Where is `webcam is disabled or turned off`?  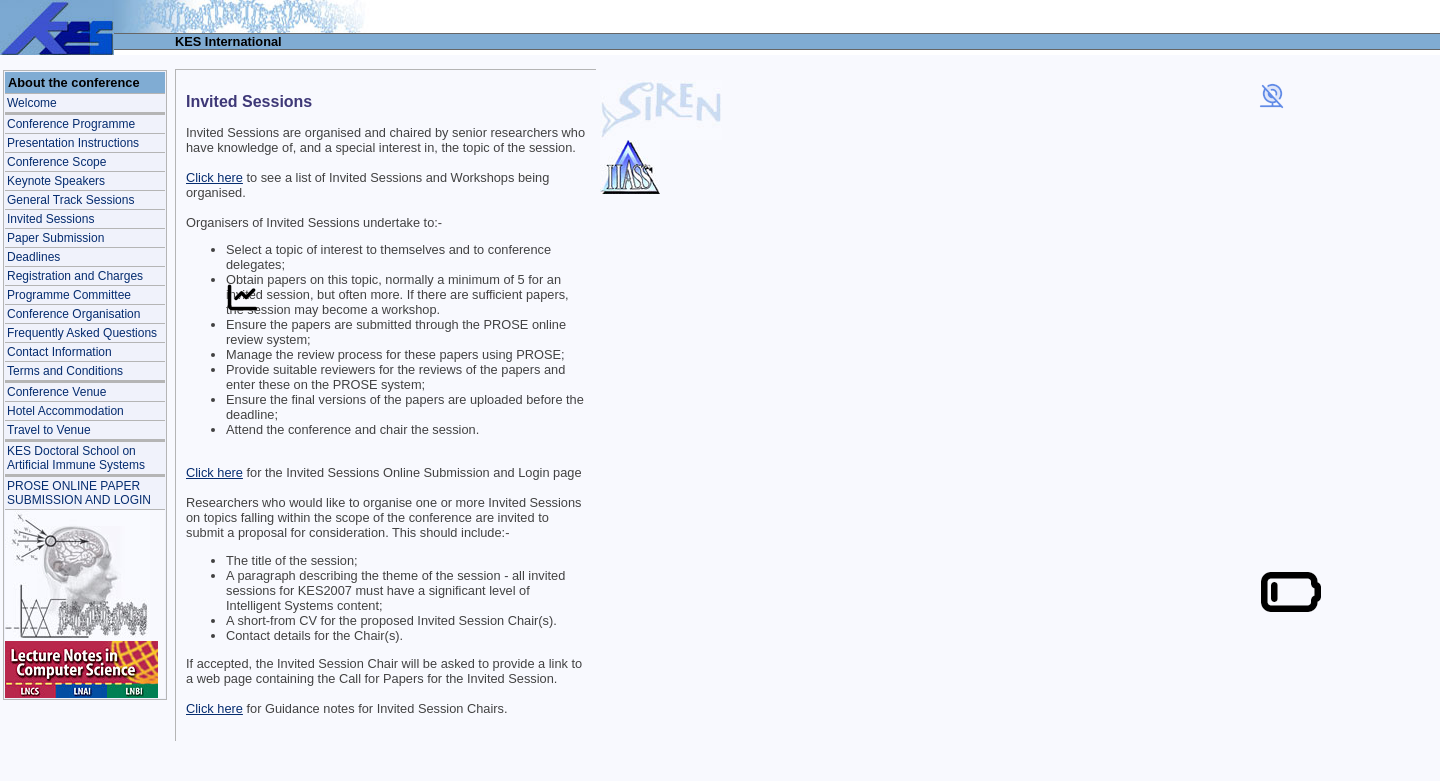
webcam is disabled or turned off is located at coordinates (1272, 96).